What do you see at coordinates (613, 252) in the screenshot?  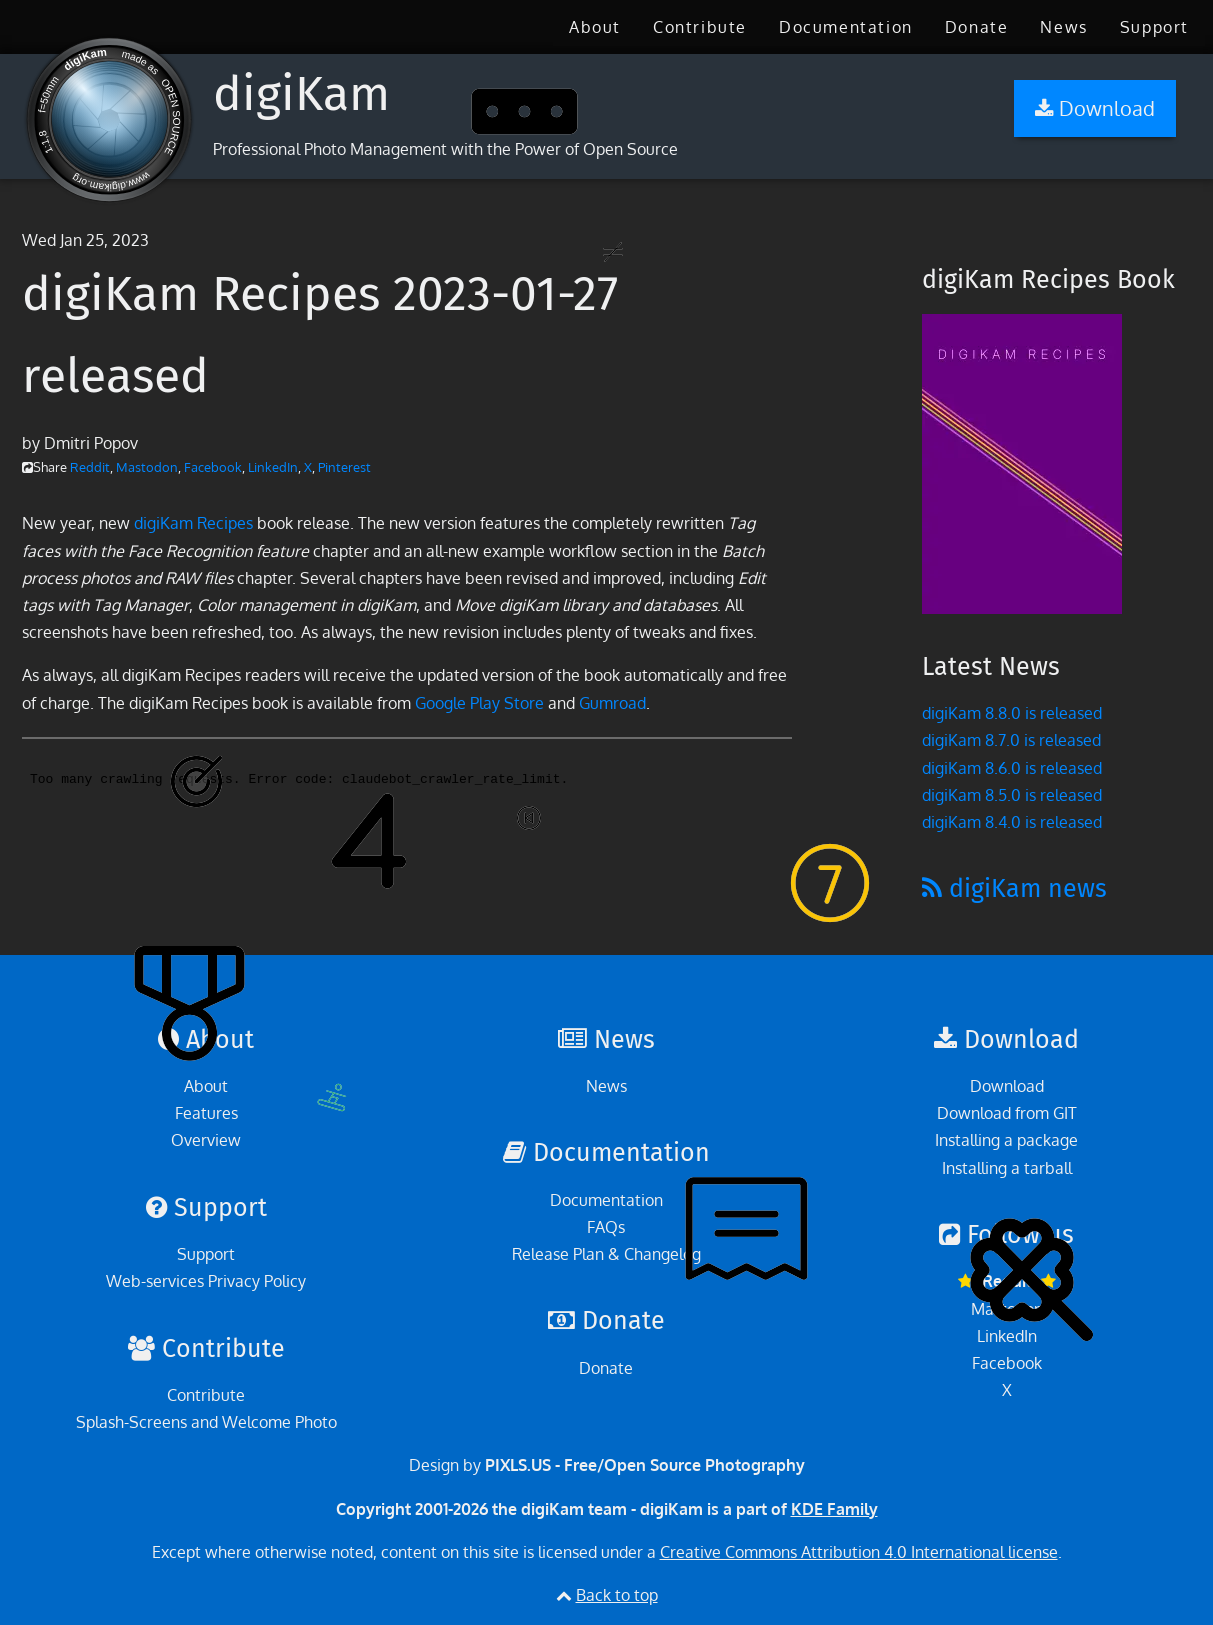 I see `indicates values are not equal or mismatched` at bounding box center [613, 252].